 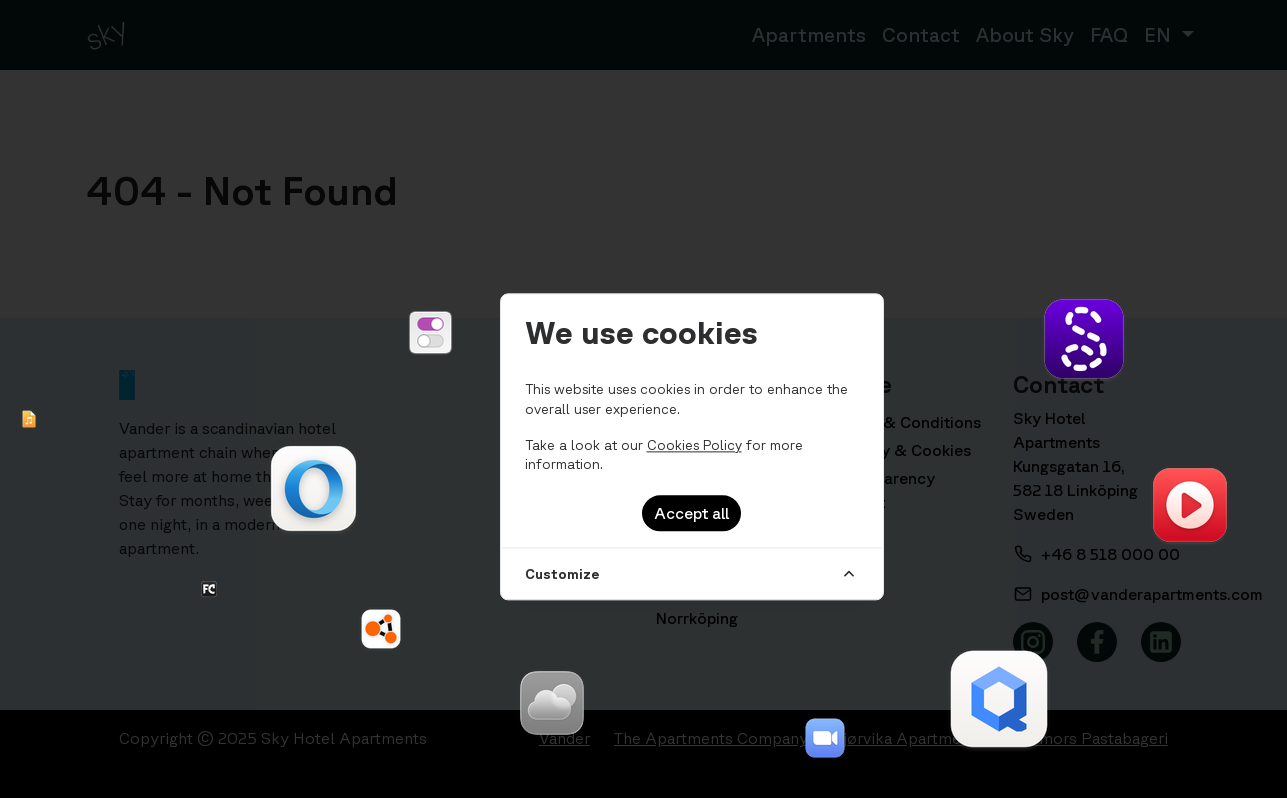 I want to click on open unity tweak tool settings, so click(x=430, y=332).